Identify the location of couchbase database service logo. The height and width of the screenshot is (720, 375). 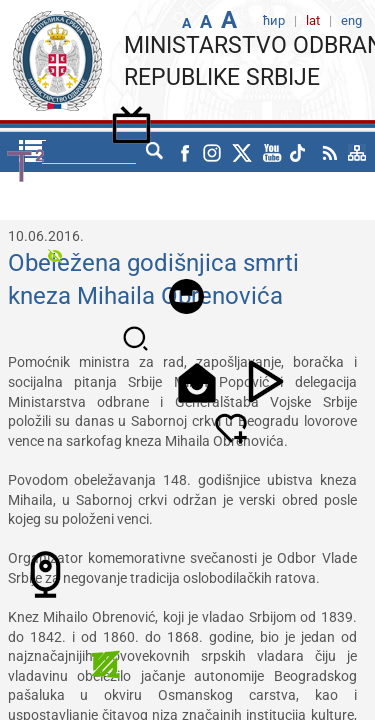
(186, 296).